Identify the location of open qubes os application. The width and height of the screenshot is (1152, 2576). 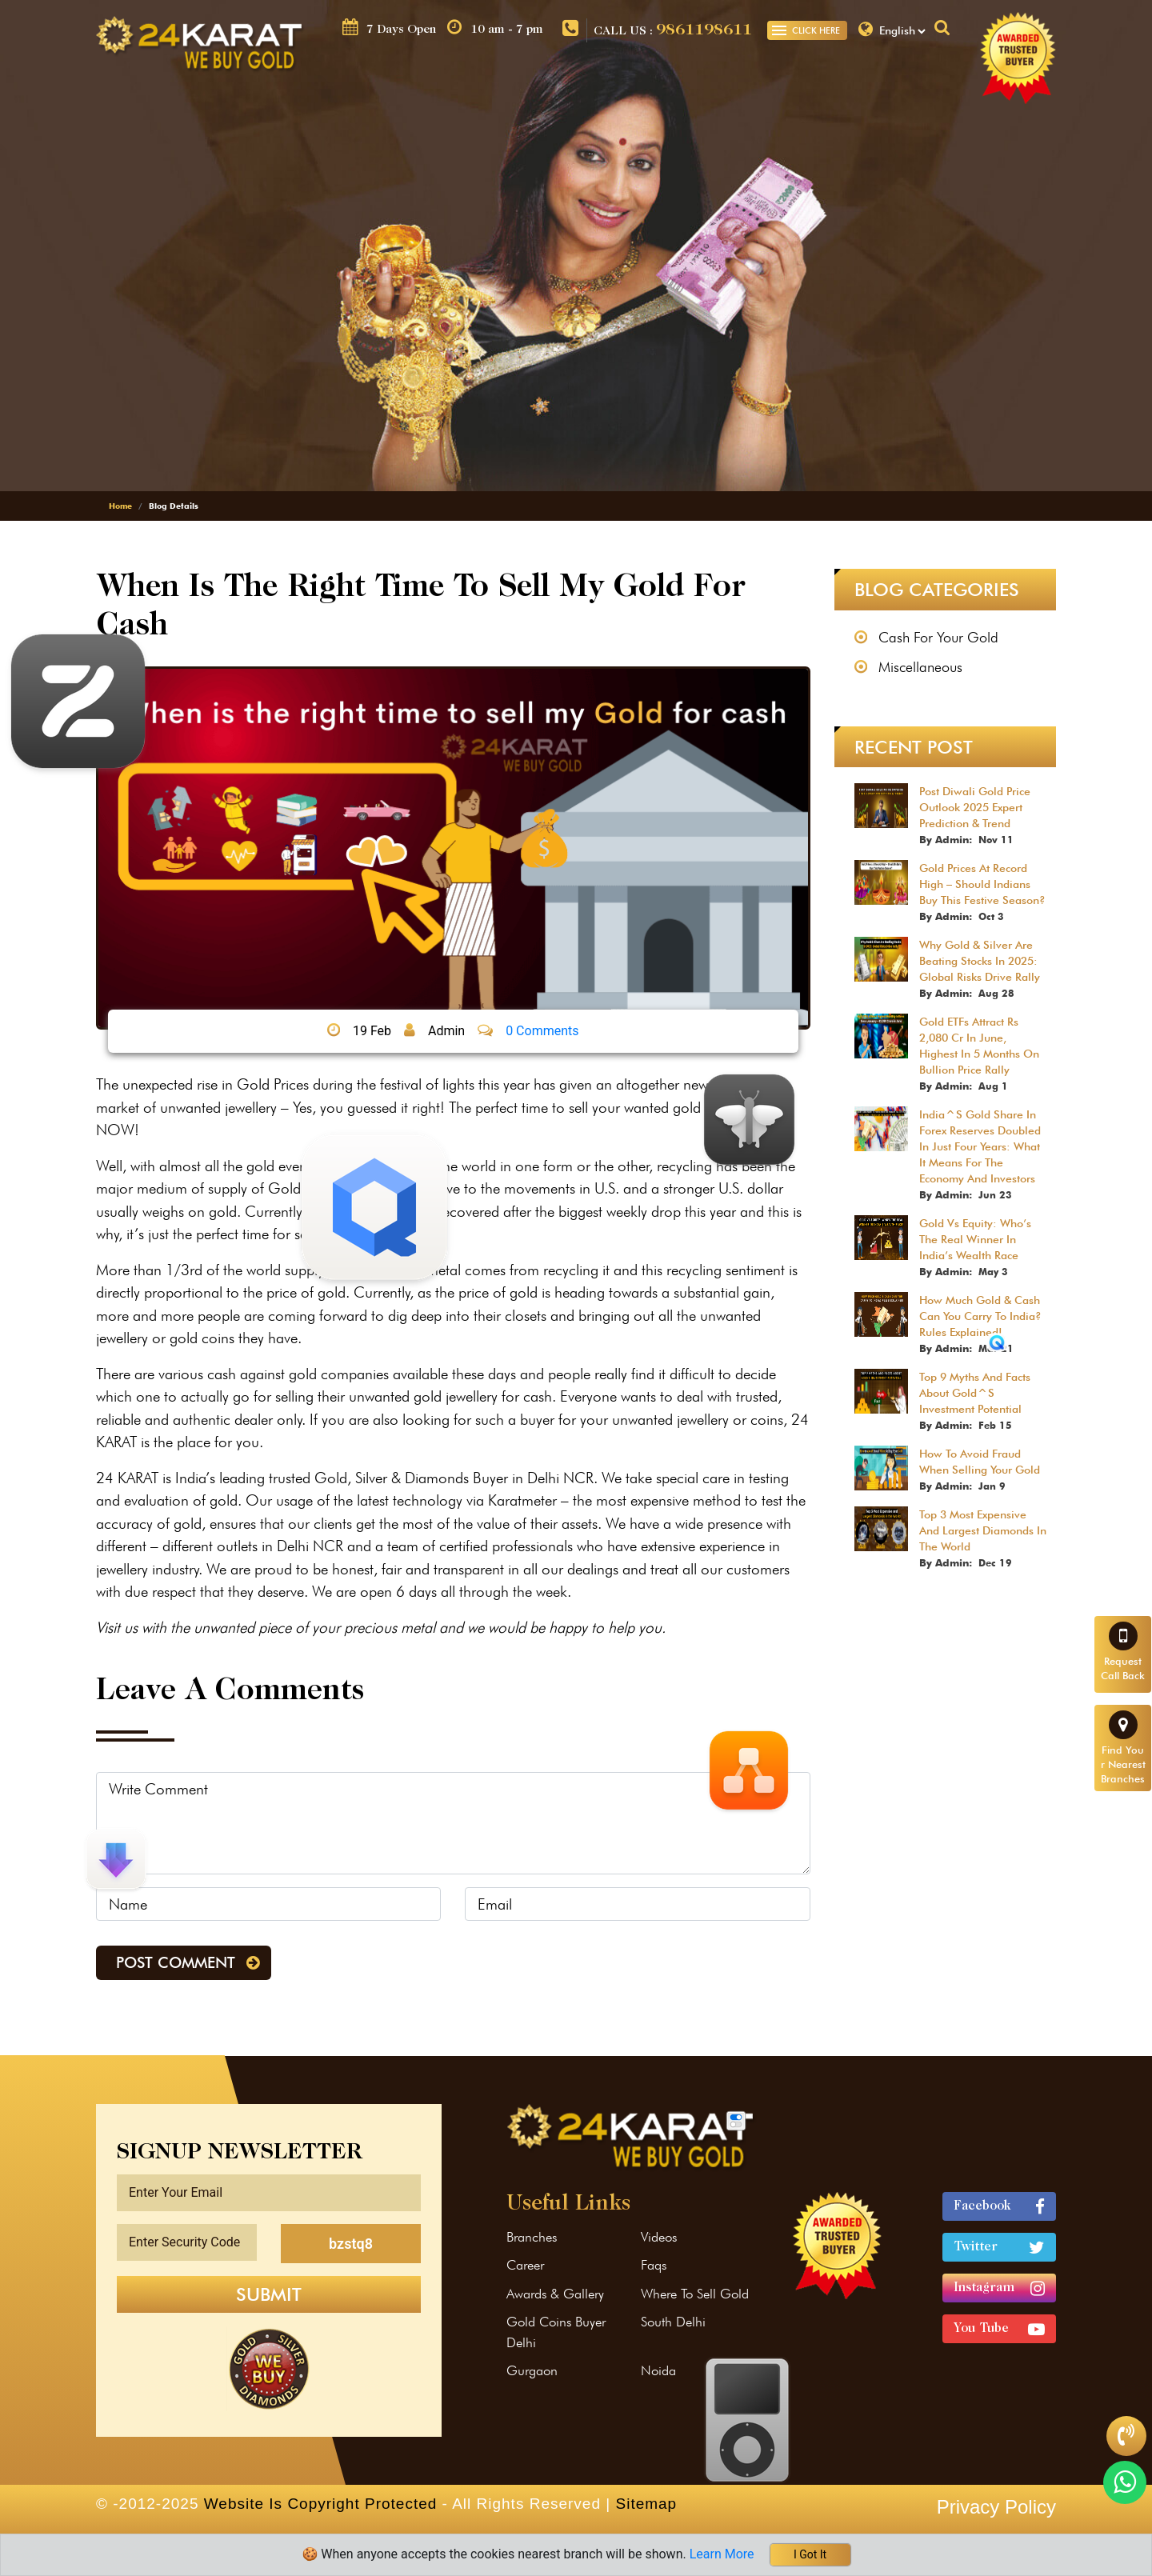
(374, 1207).